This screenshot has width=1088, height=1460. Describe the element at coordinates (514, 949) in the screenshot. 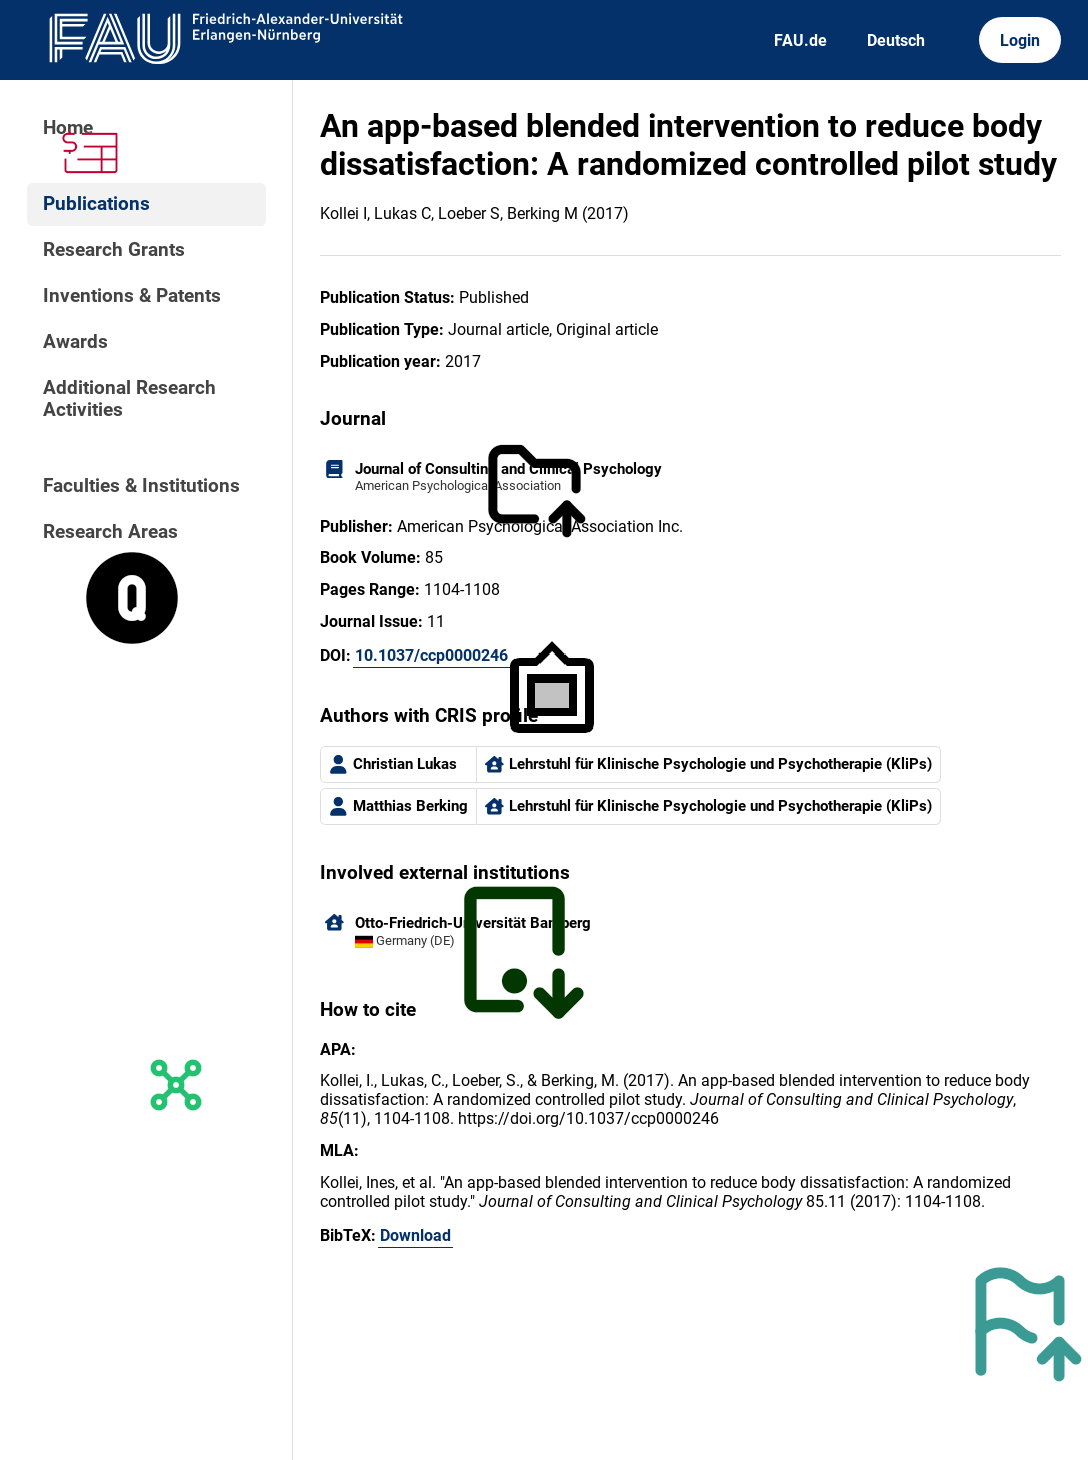

I see `download content to tablet` at that location.